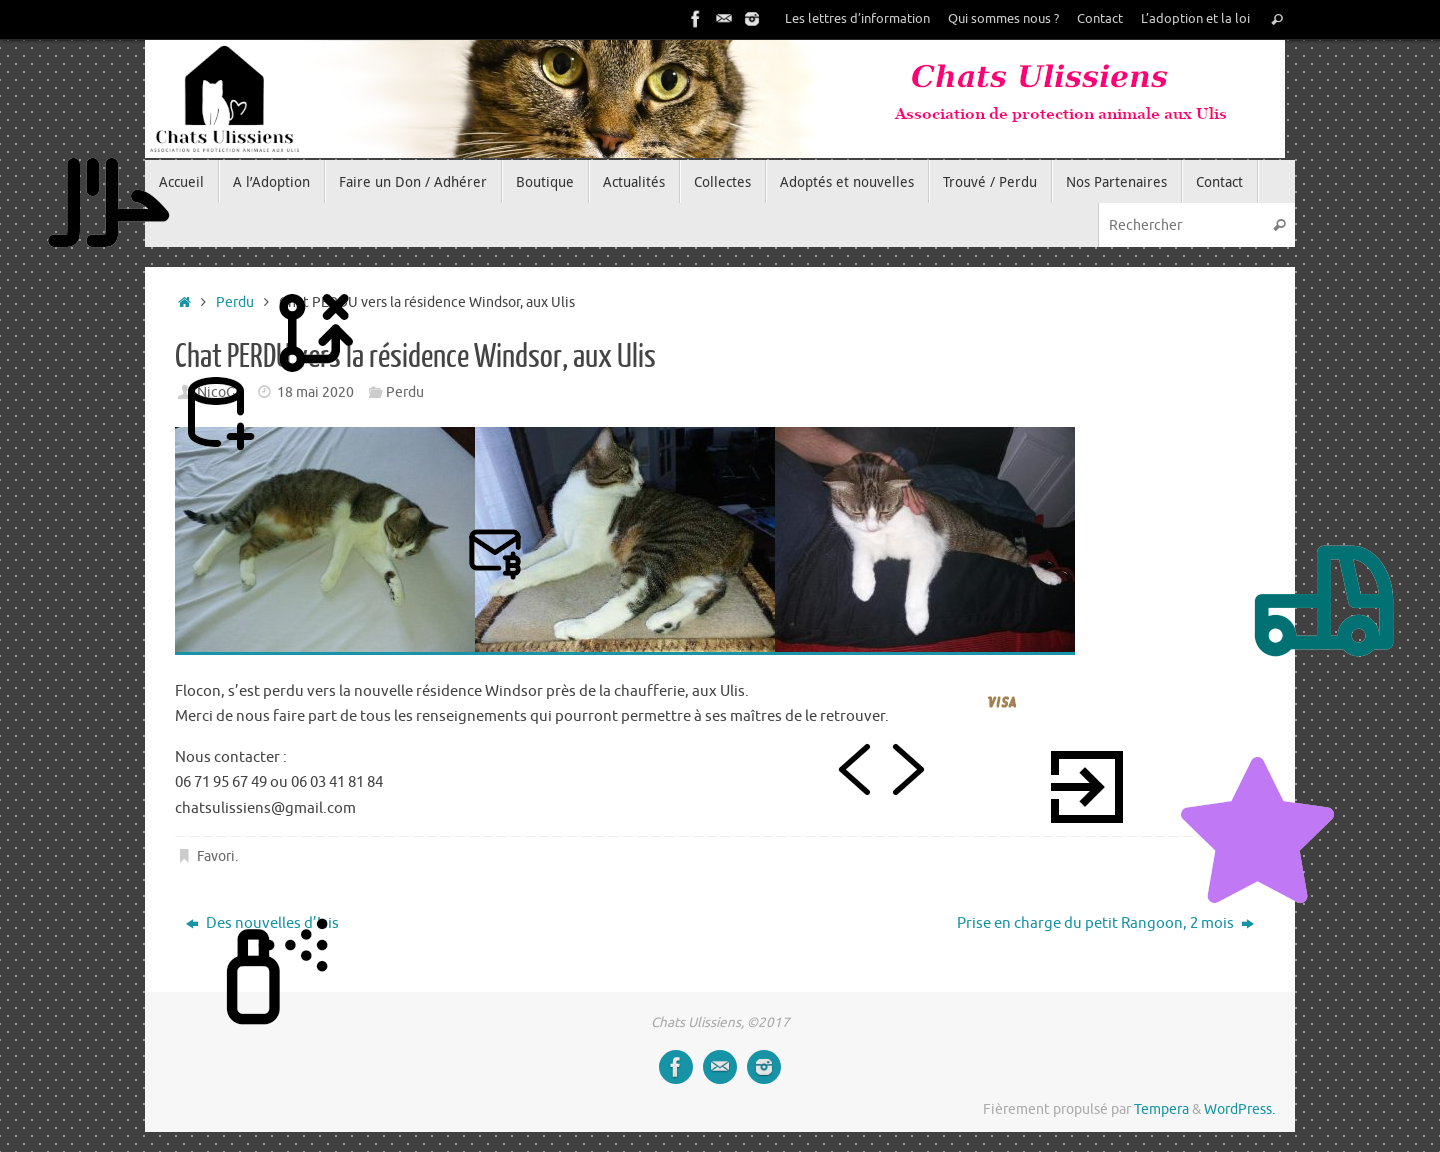  Describe the element at coordinates (1257, 833) in the screenshot. I see `add to favorites` at that location.